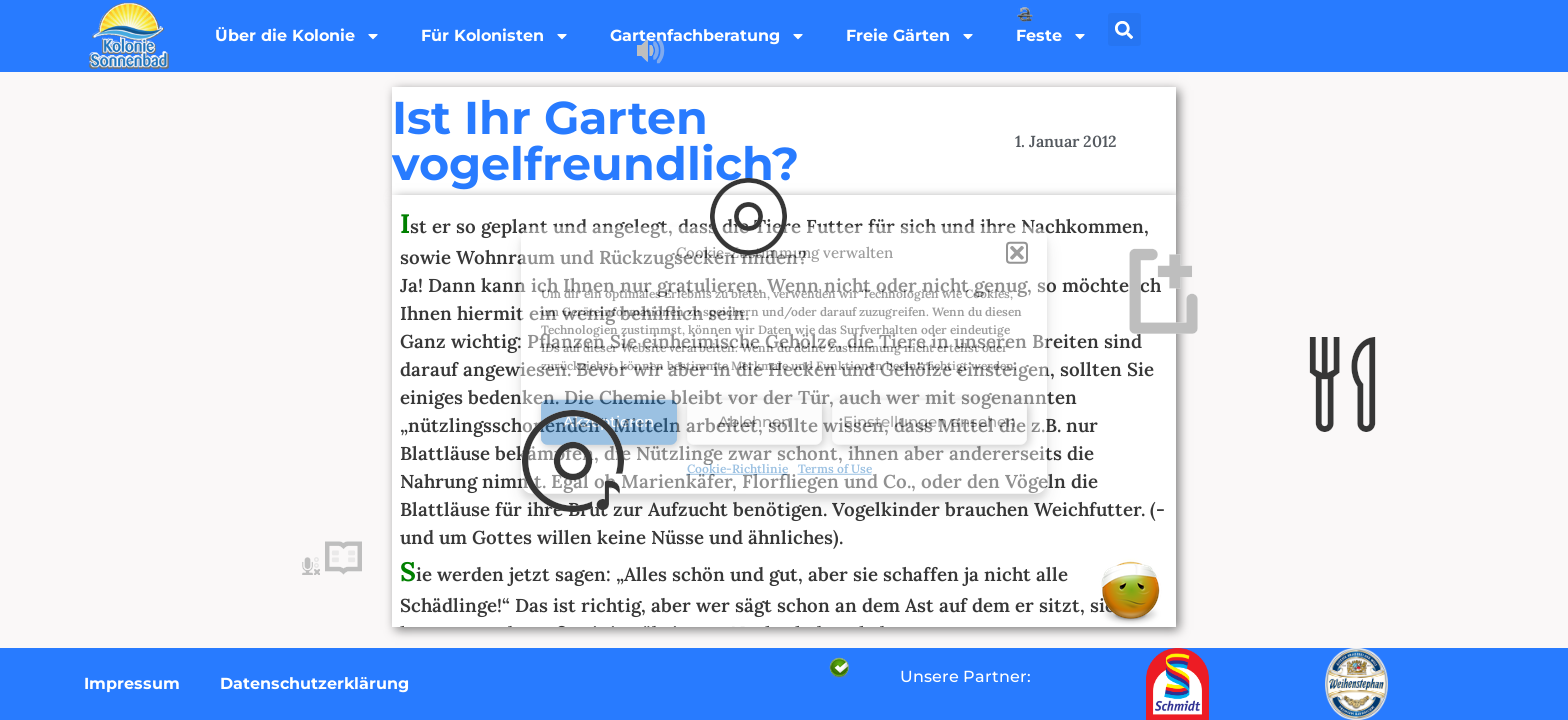 The width and height of the screenshot is (1568, 720). What do you see at coordinates (343, 557) in the screenshot?
I see `switch to dual-page or side-by-side view` at bounding box center [343, 557].